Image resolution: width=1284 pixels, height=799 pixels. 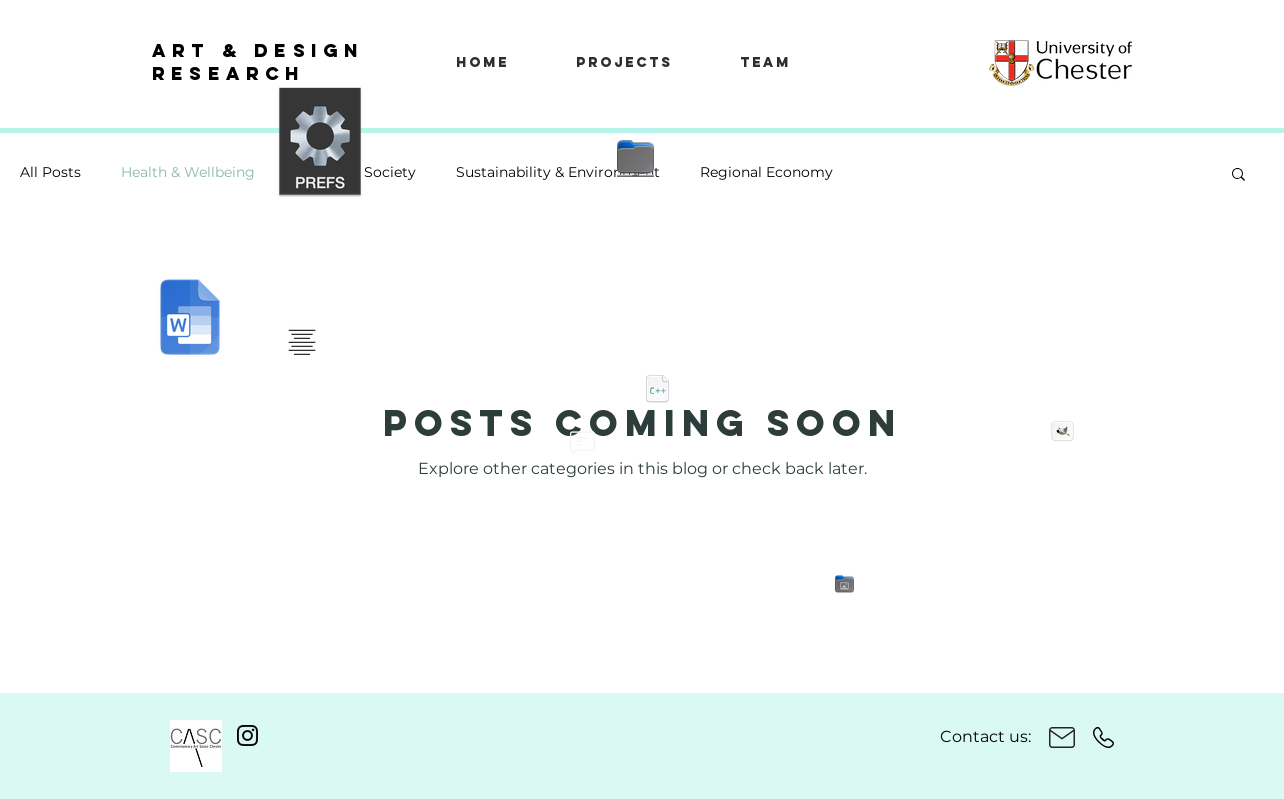 What do you see at coordinates (302, 343) in the screenshot?
I see `center align text` at bounding box center [302, 343].